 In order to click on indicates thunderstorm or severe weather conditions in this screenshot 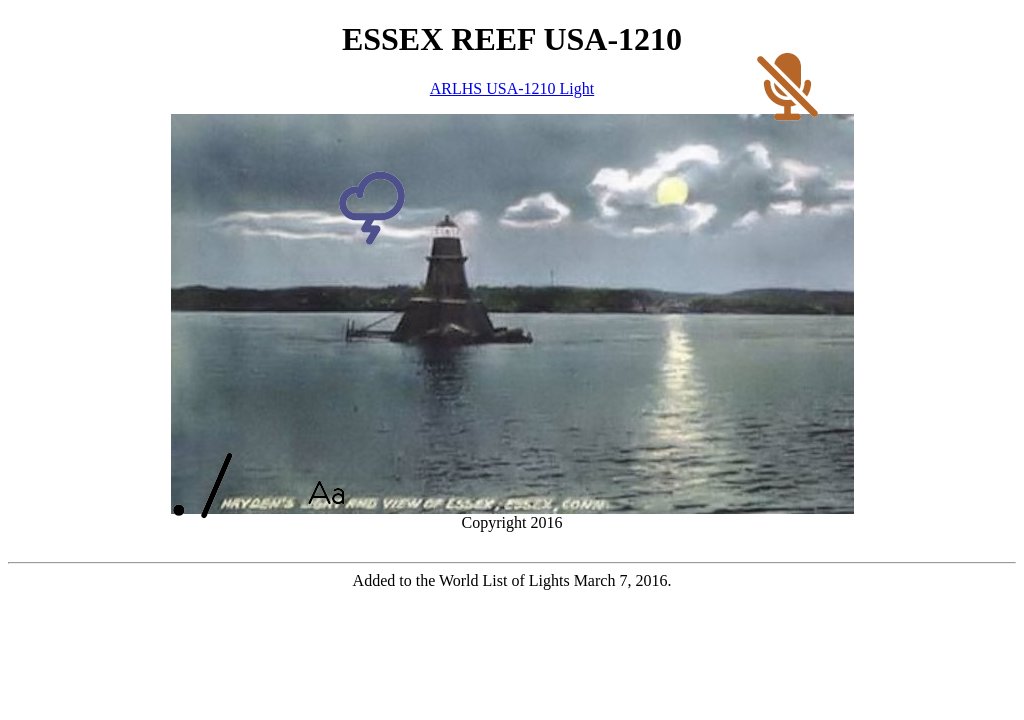, I will do `click(372, 207)`.